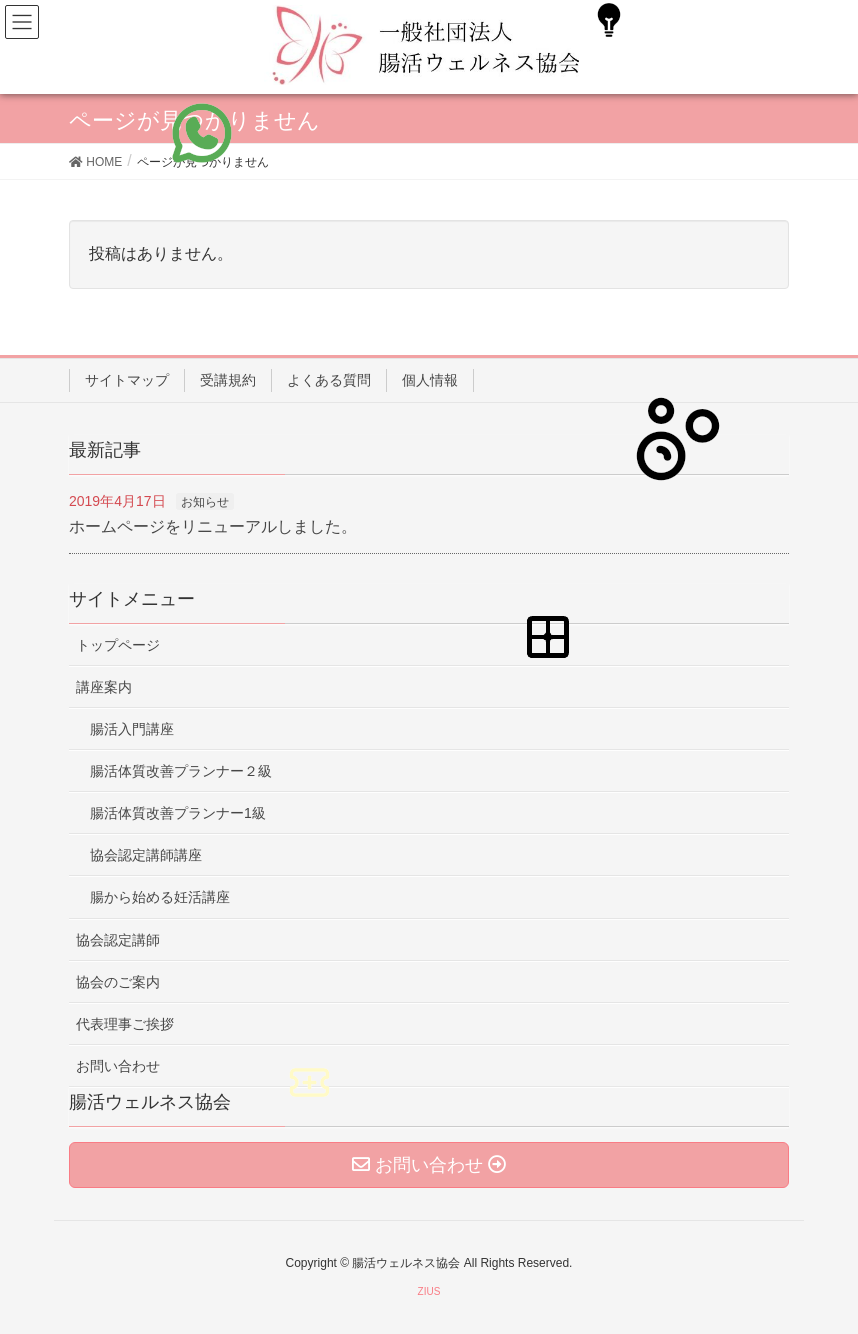 This screenshot has height=1334, width=858. What do you see at coordinates (202, 133) in the screenshot?
I see `open WhatsApp messaging app` at bounding box center [202, 133].